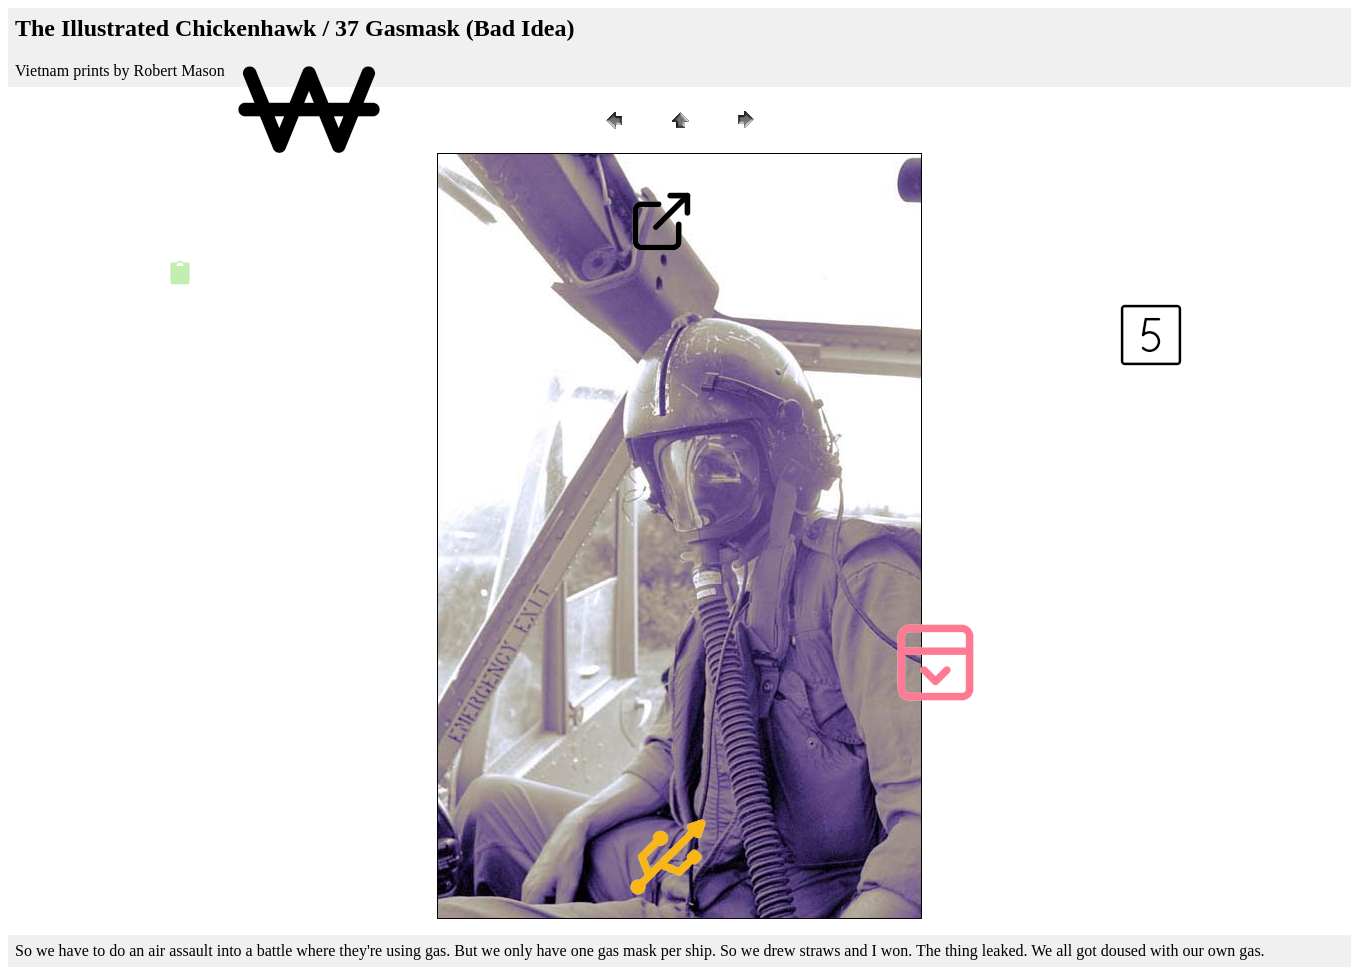 The height and width of the screenshot is (975, 1359). Describe the element at coordinates (180, 273) in the screenshot. I see `copy to clipboard` at that location.